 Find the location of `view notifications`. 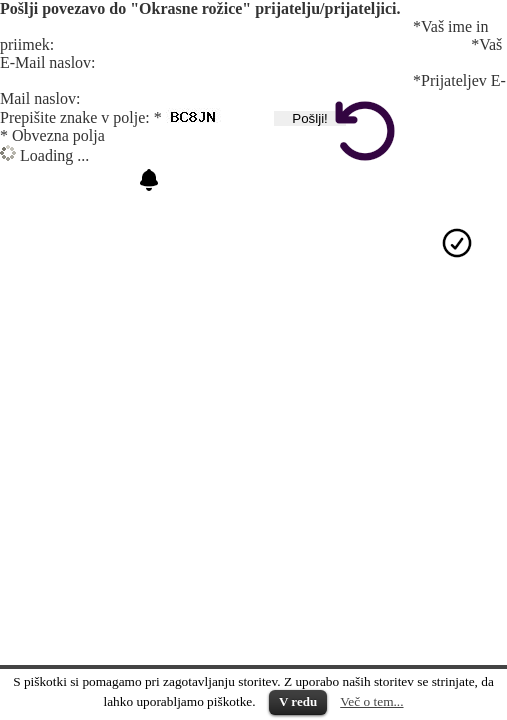

view notifications is located at coordinates (149, 180).